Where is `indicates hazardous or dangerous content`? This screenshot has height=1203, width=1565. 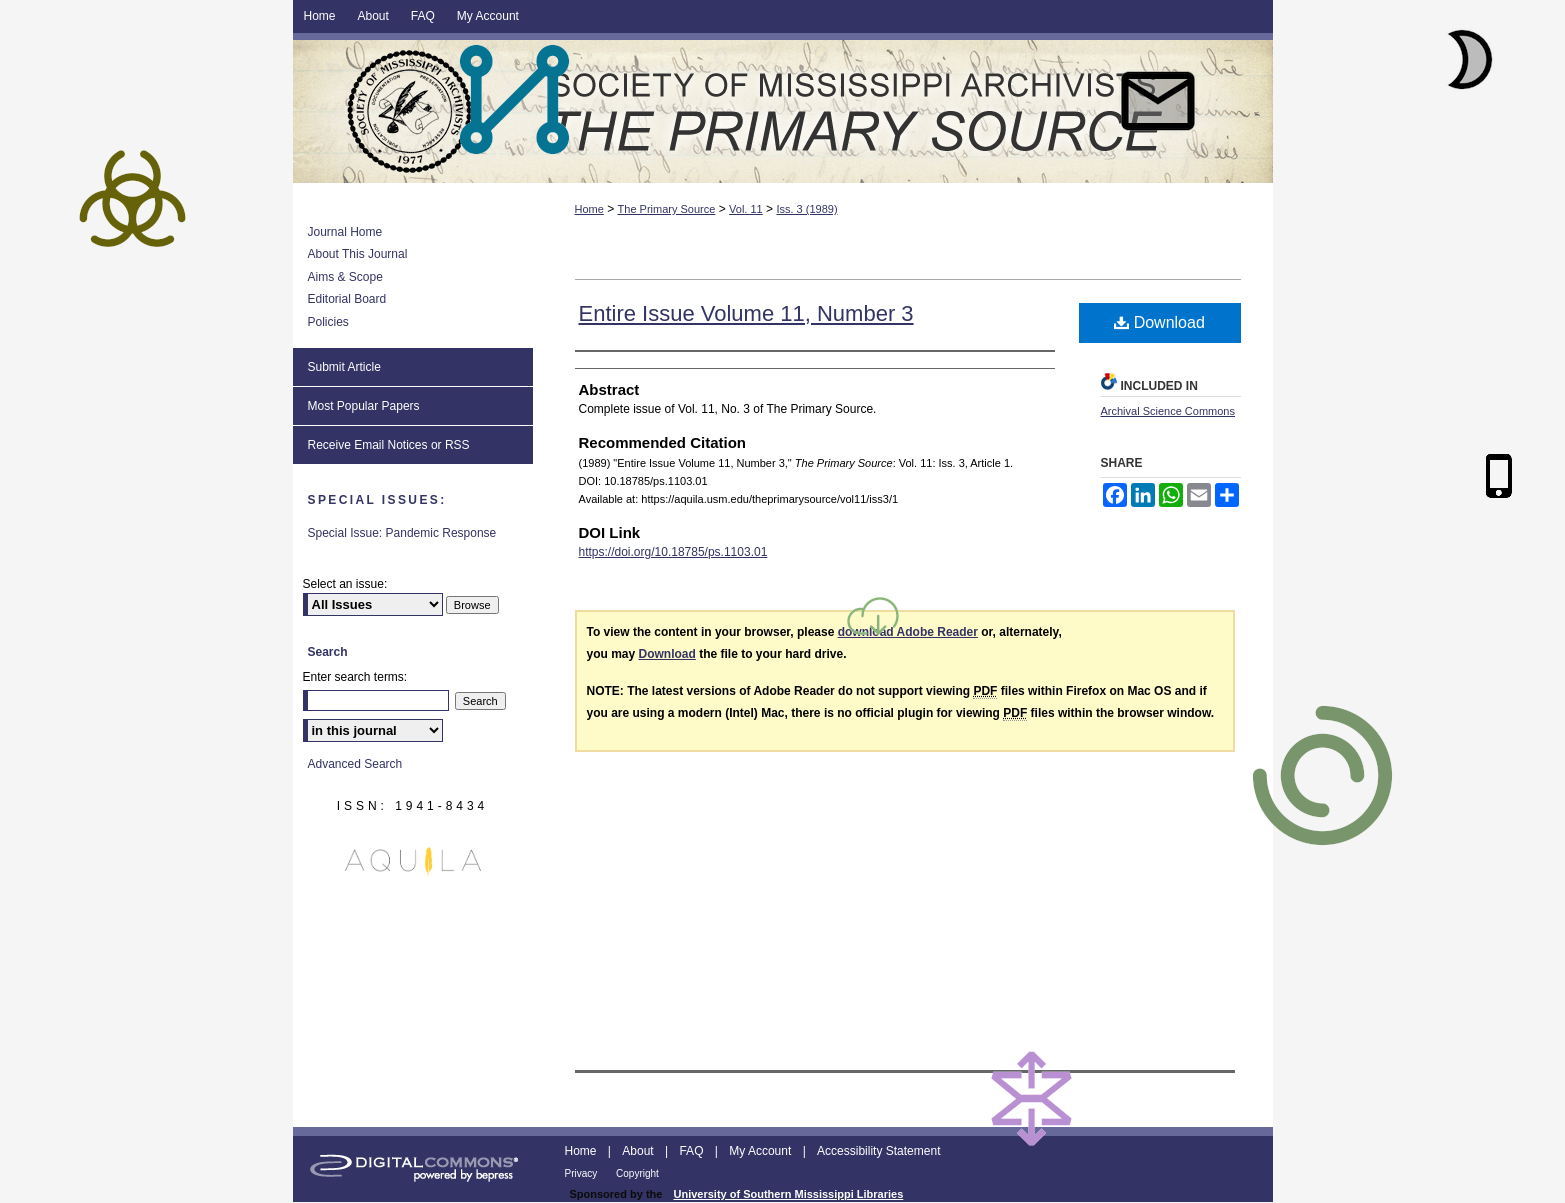
indicates hazardous or dangerous content is located at coordinates (132, 201).